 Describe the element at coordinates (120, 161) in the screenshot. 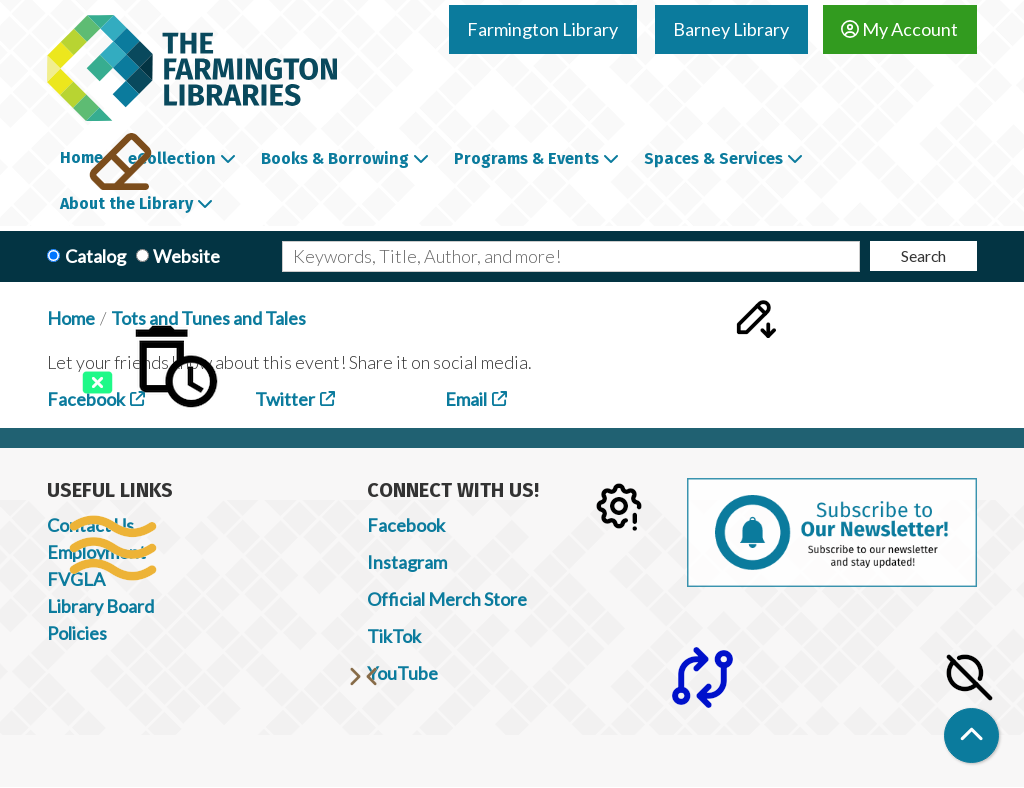

I see `erase or clear content` at that location.